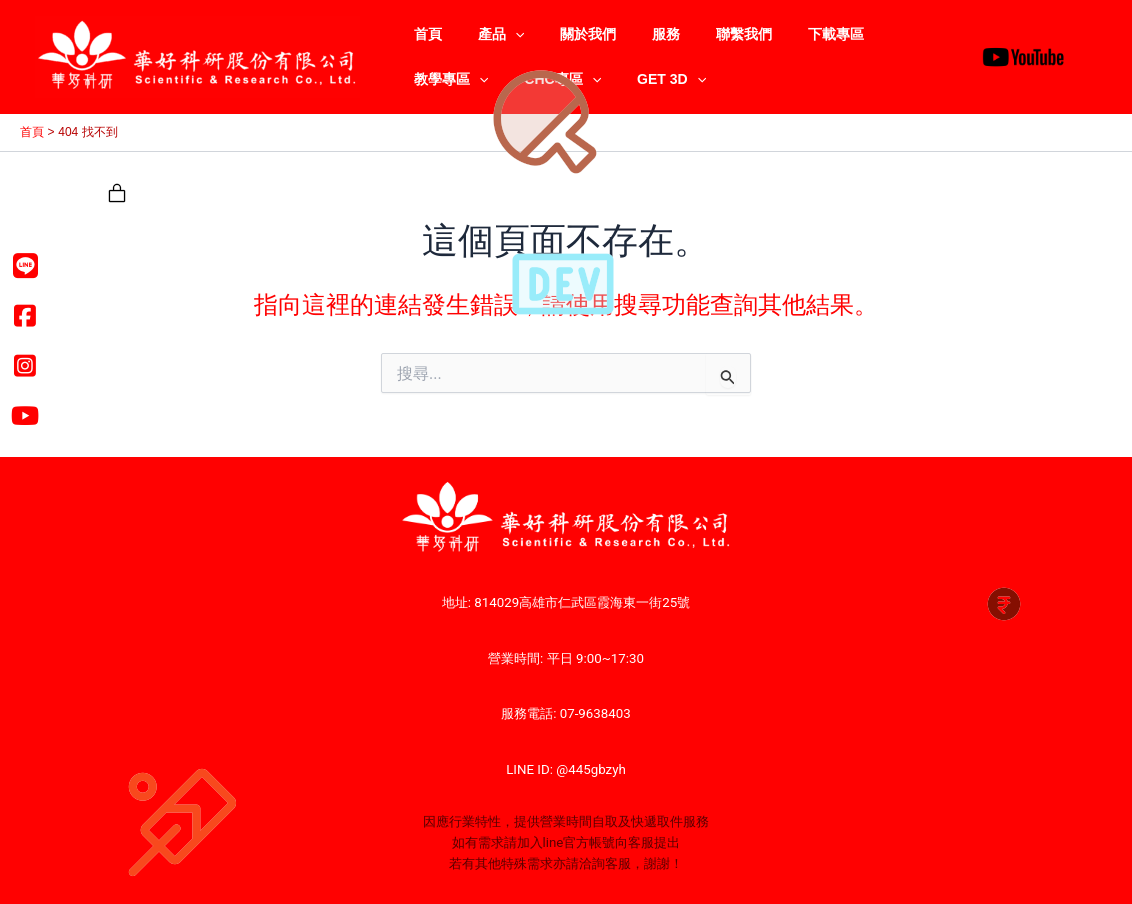  Describe the element at coordinates (117, 194) in the screenshot. I see `lock or secure this item` at that location.